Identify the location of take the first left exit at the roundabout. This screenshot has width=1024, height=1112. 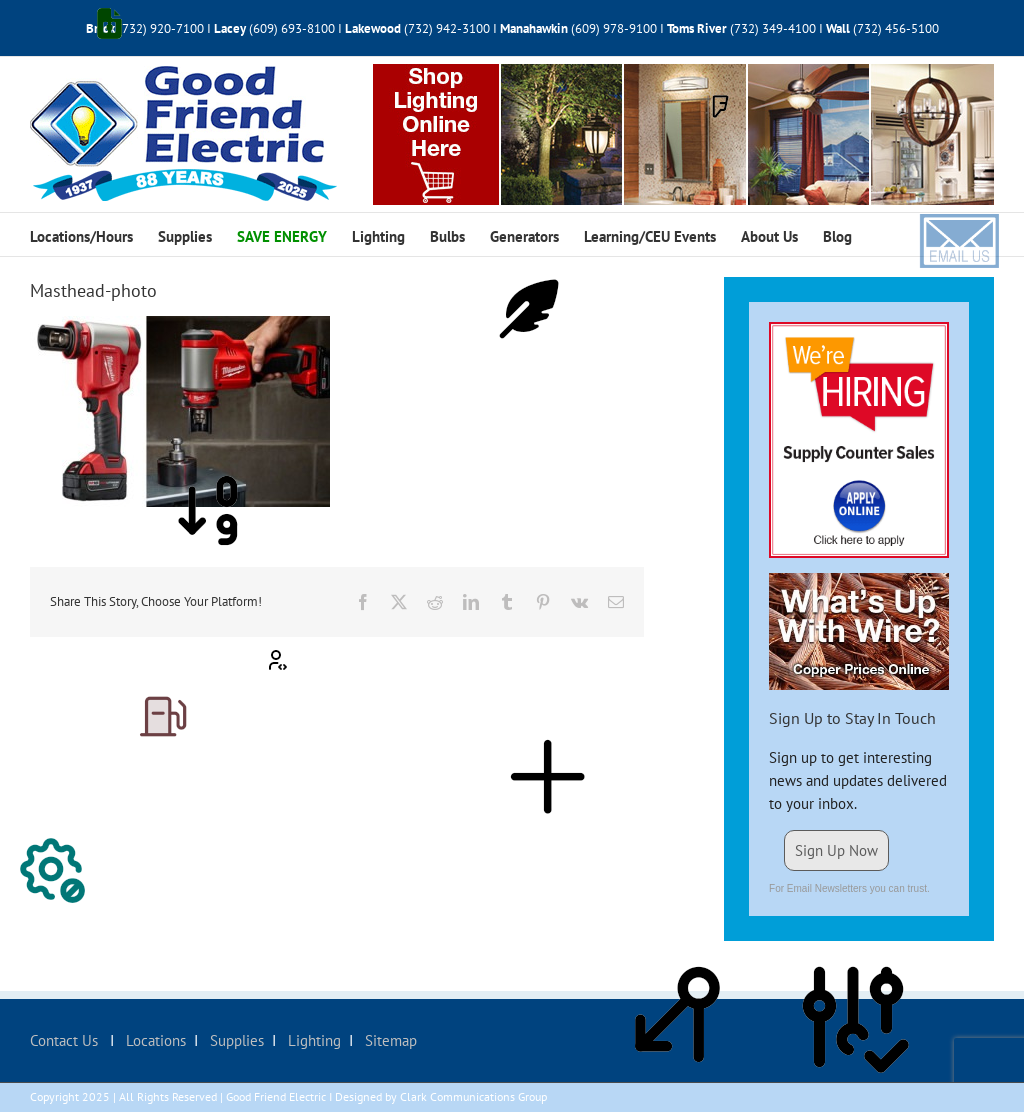
(677, 1014).